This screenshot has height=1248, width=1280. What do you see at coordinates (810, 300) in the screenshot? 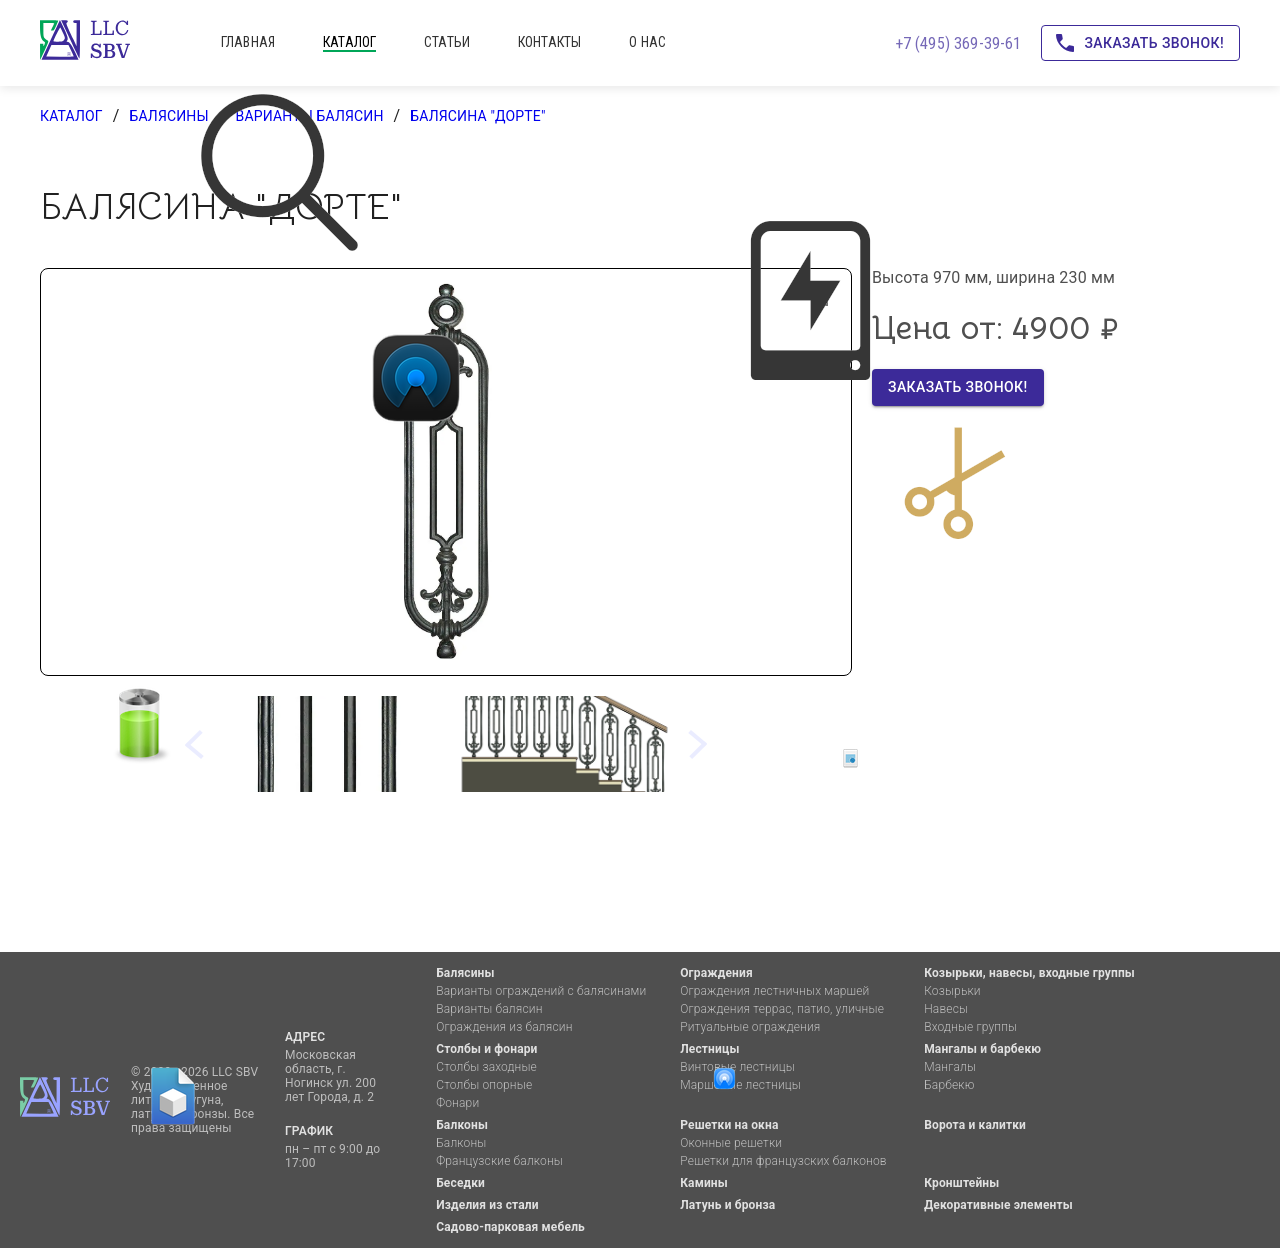
I see `indicates uninterruptible power supply (UPS) device connected` at bounding box center [810, 300].